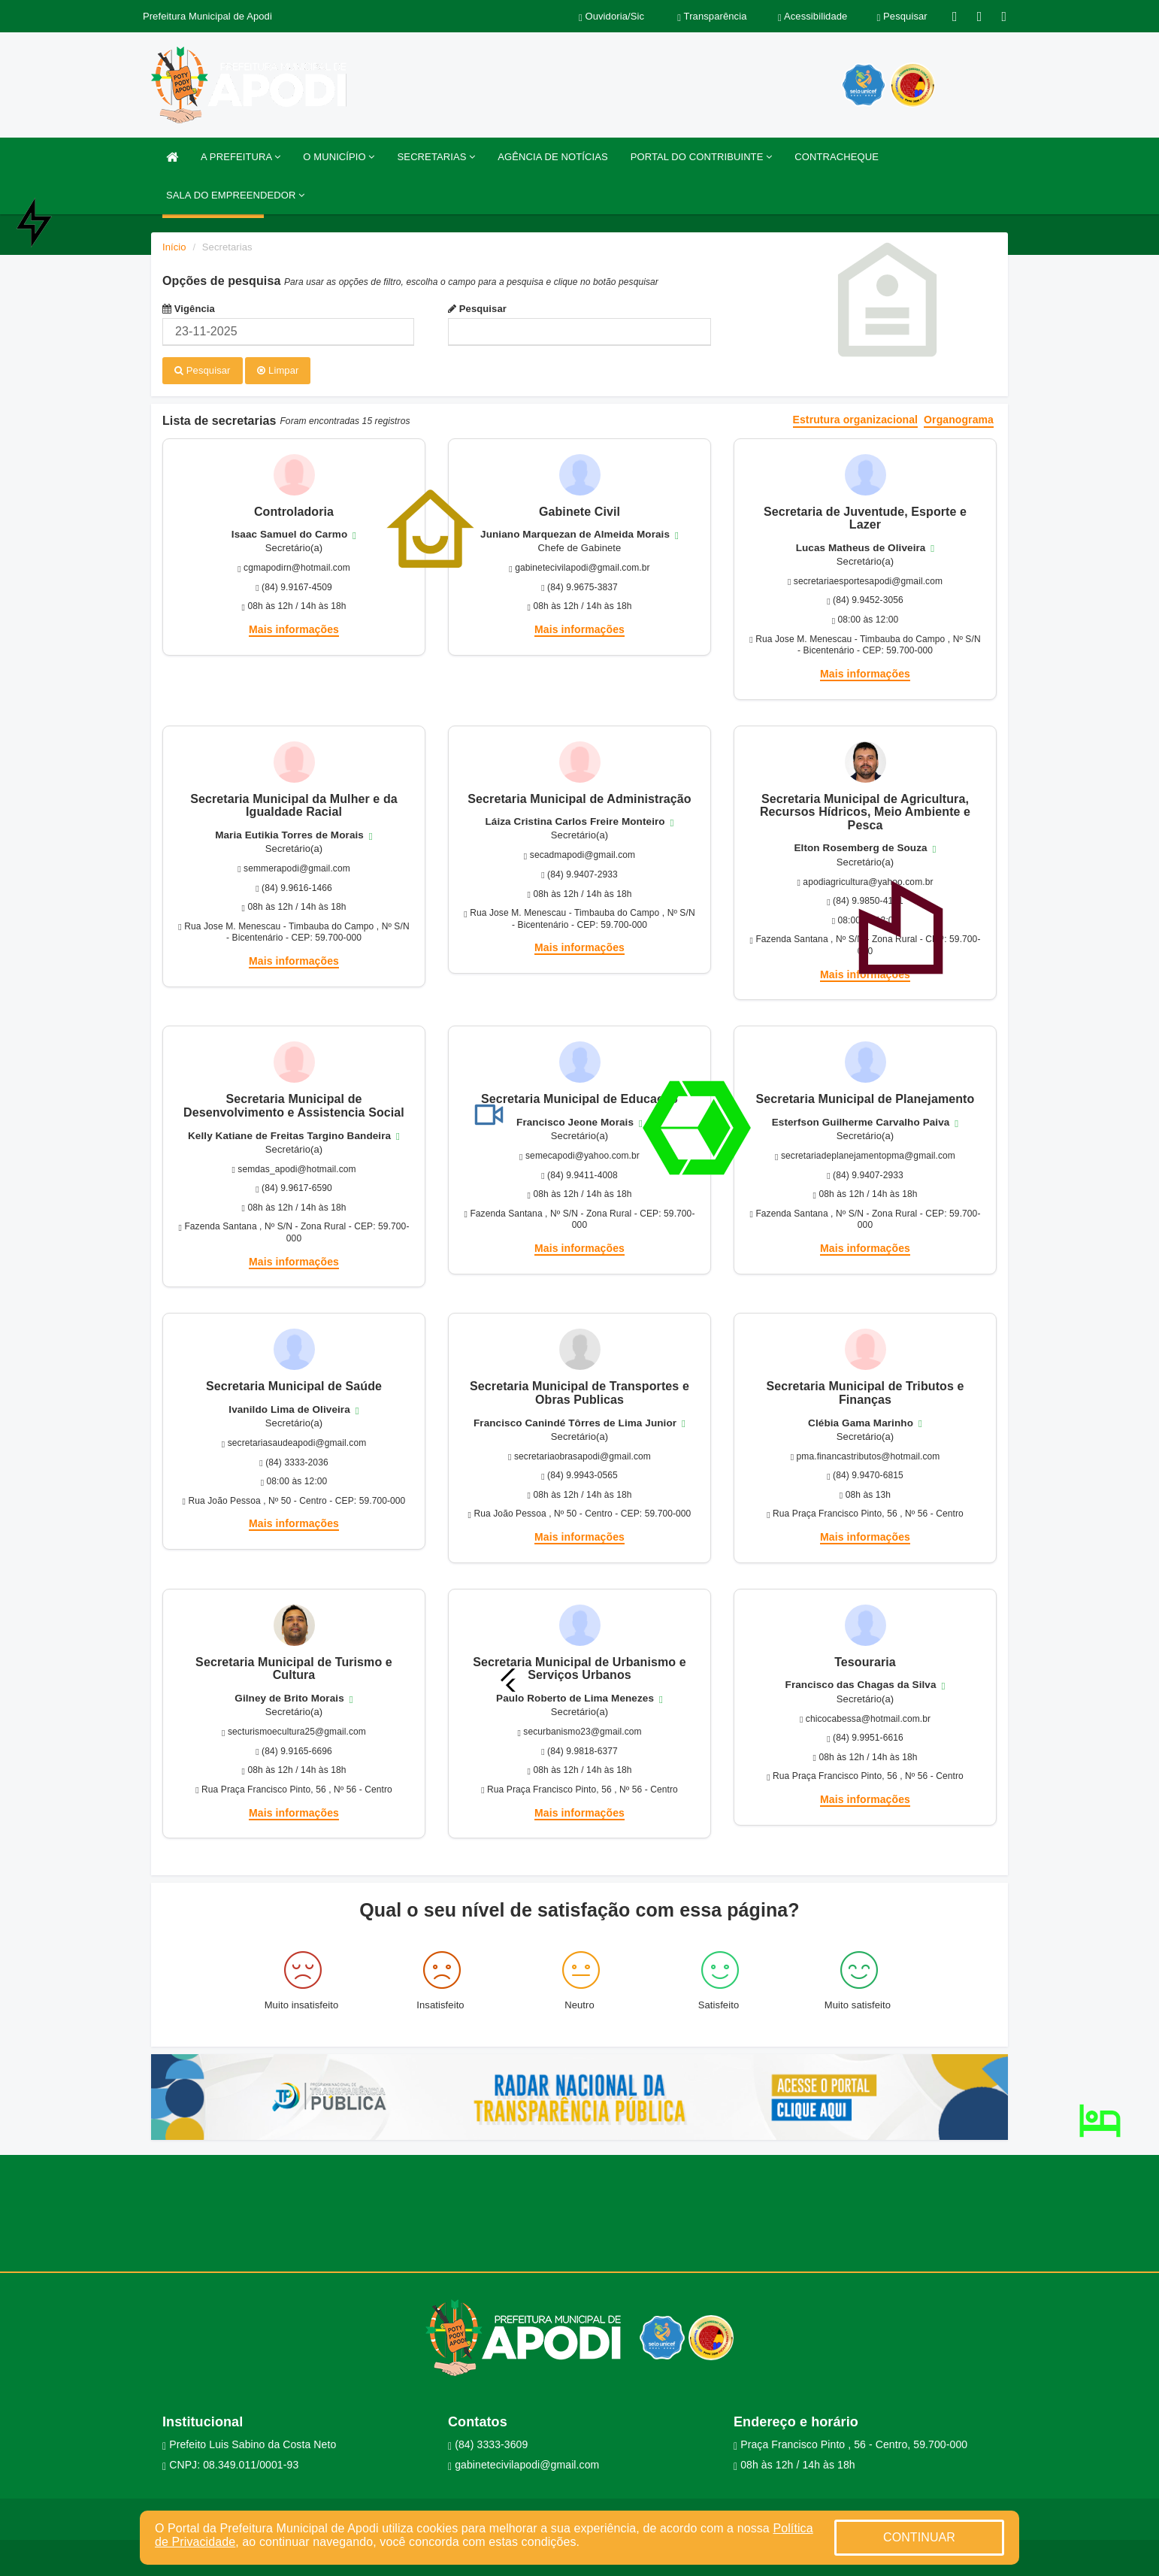 The image size is (1159, 2576). What do you see at coordinates (509, 1680) in the screenshot?
I see `flutter framework logo` at bounding box center [509, 1680].